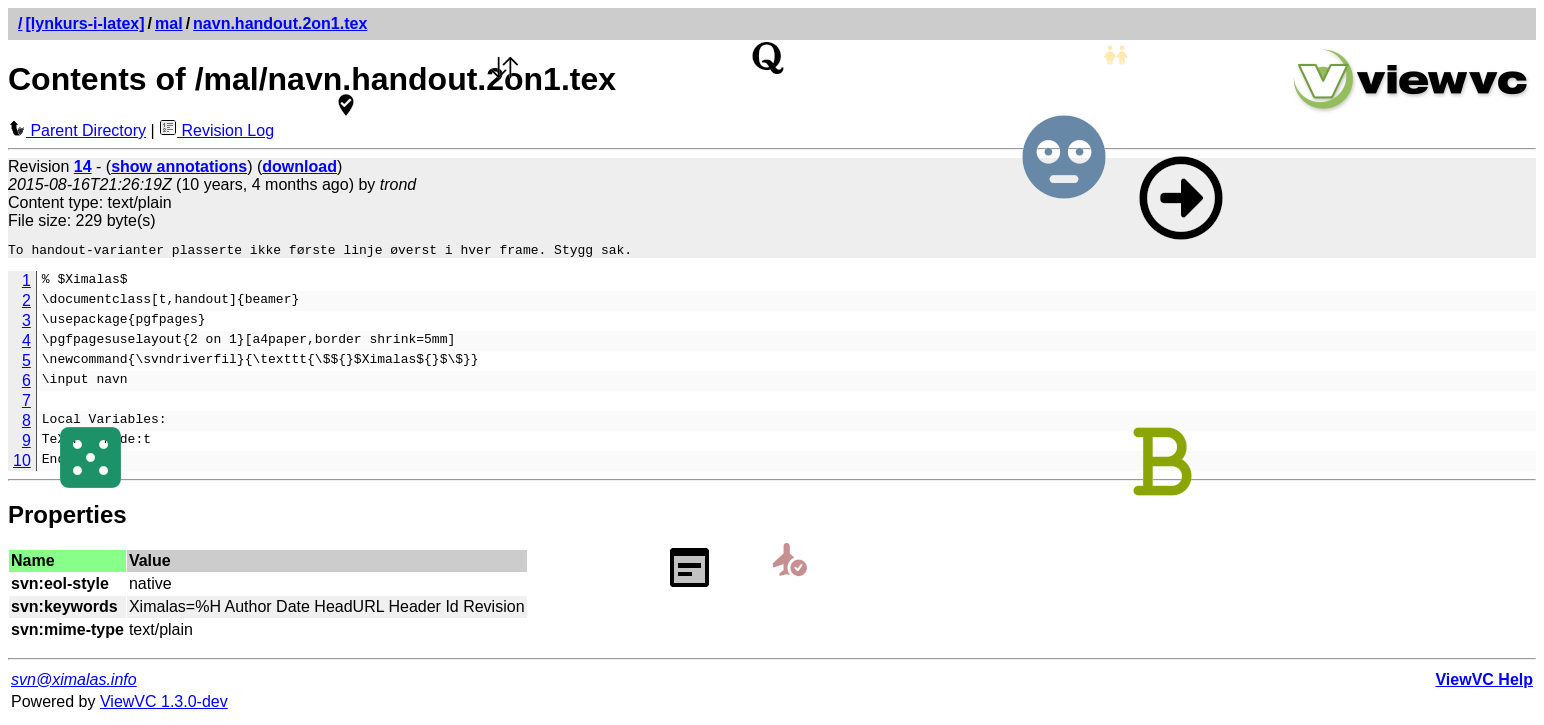 This screenshot has height=725, width=1544. What do you see at coordinates (689, 567) in the screenshot?
I see `open rich text editor` at bounding box center [689, 567].